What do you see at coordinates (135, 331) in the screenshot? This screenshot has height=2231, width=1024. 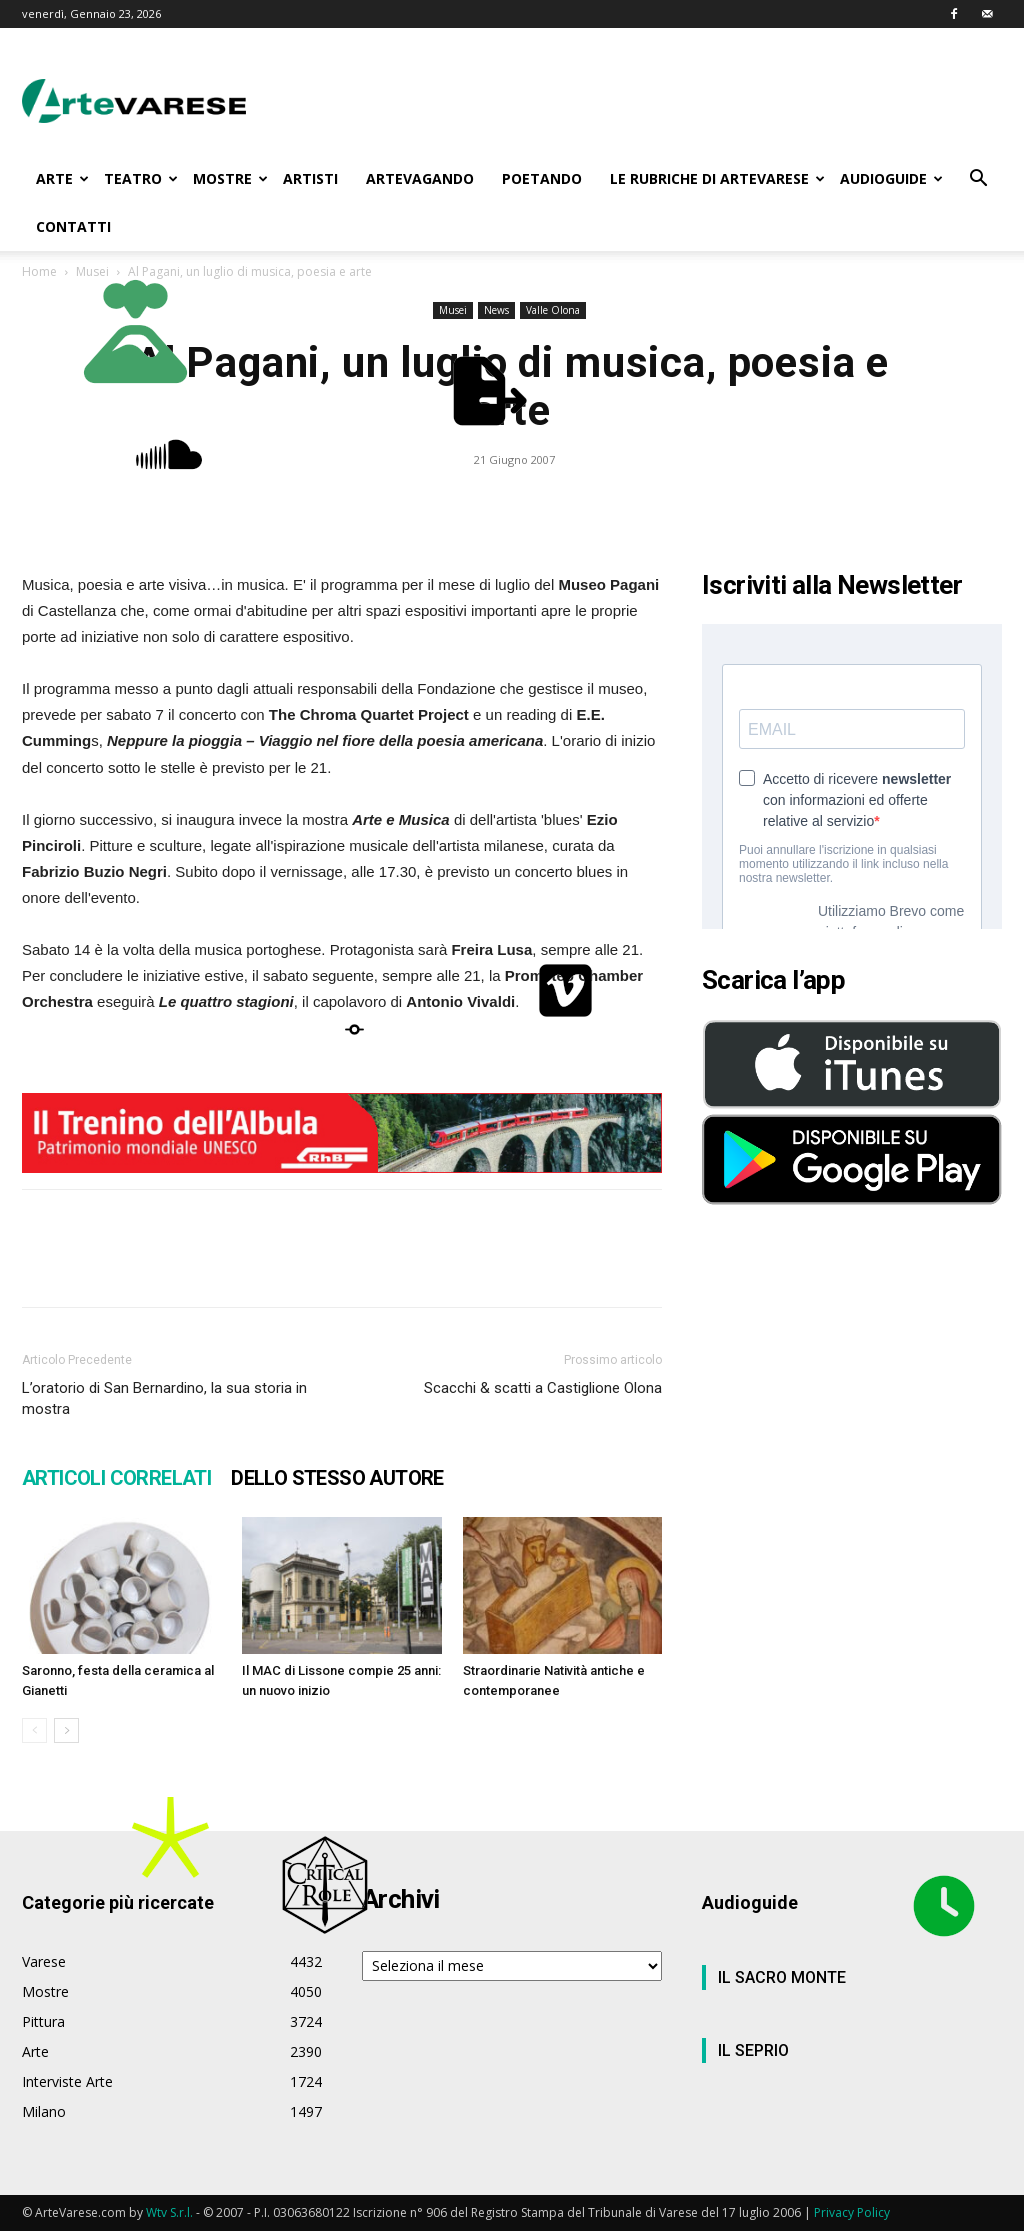 I see `indicates volcanic or geothermal activity` at bounding box center [135, 331].